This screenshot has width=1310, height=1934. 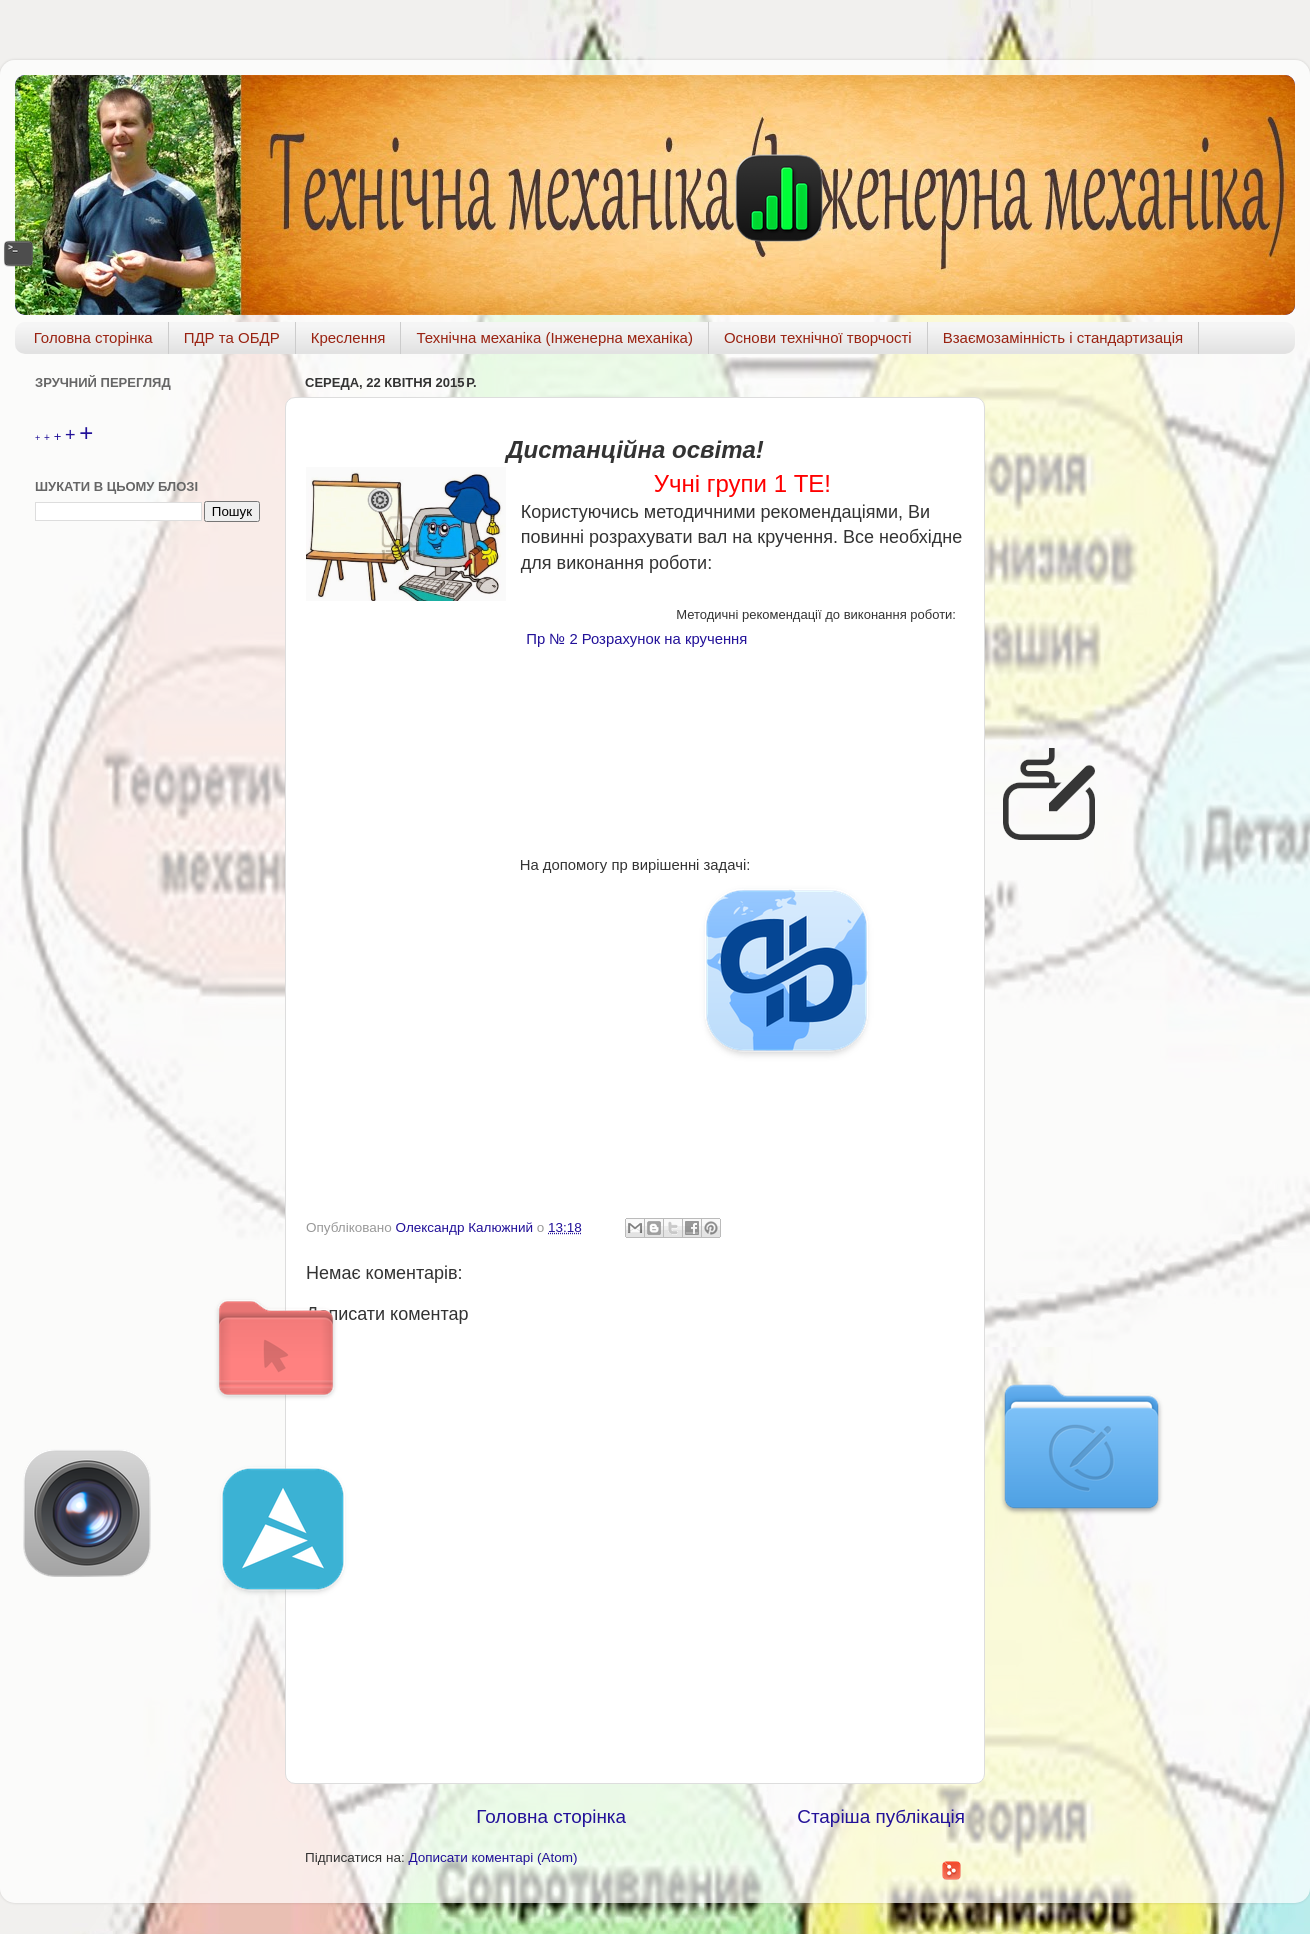 What do you see at coordinates (283, 1529) in the screenshot?
I see `launch the artix linux application` at bounding box center [283, 1529].